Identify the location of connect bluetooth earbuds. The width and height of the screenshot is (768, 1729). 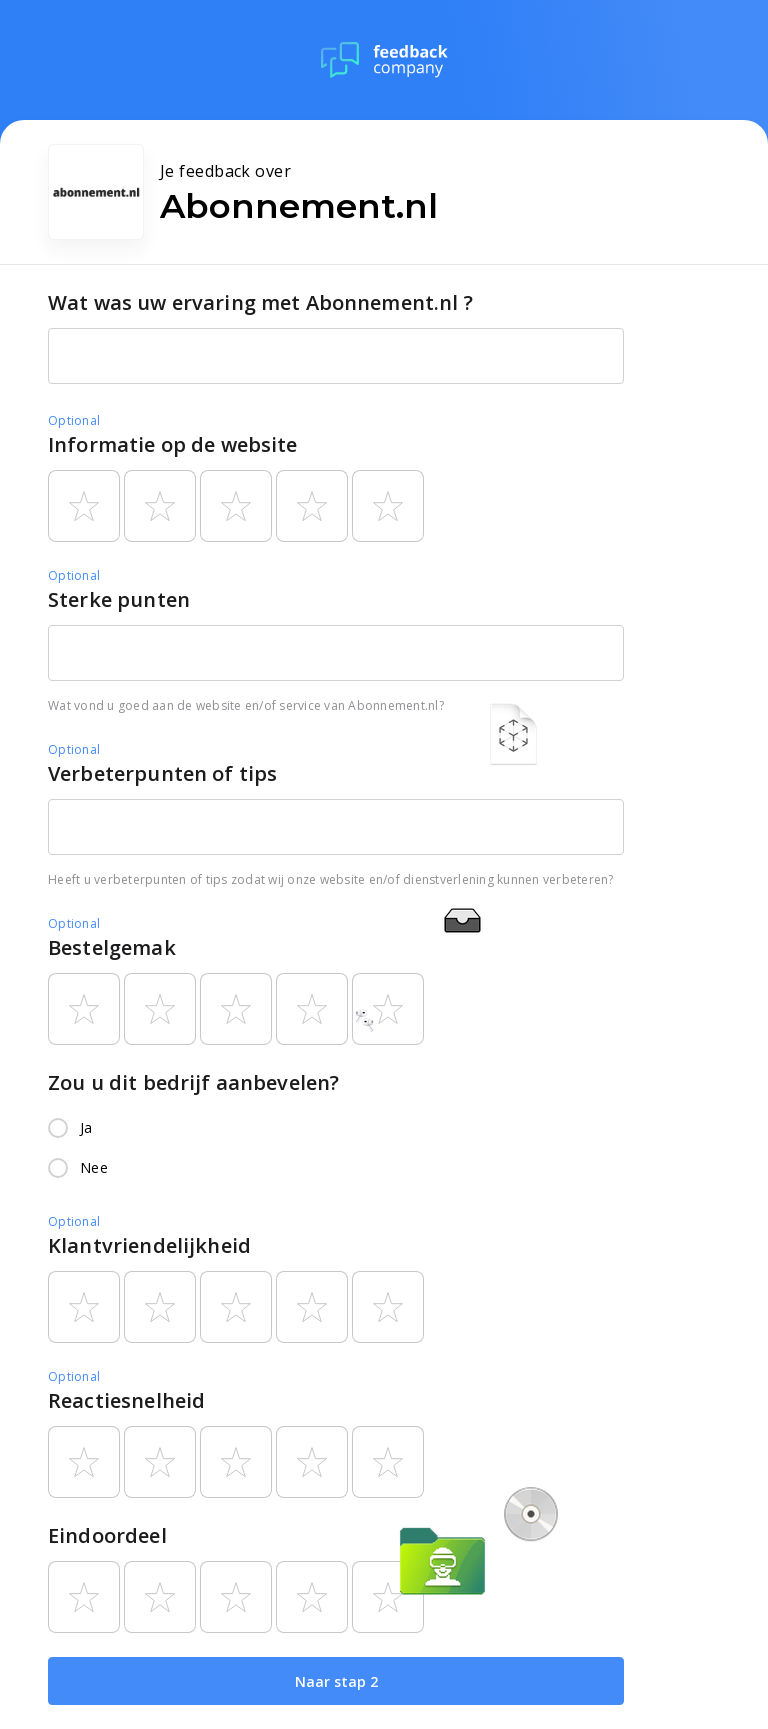
(364, 1020).